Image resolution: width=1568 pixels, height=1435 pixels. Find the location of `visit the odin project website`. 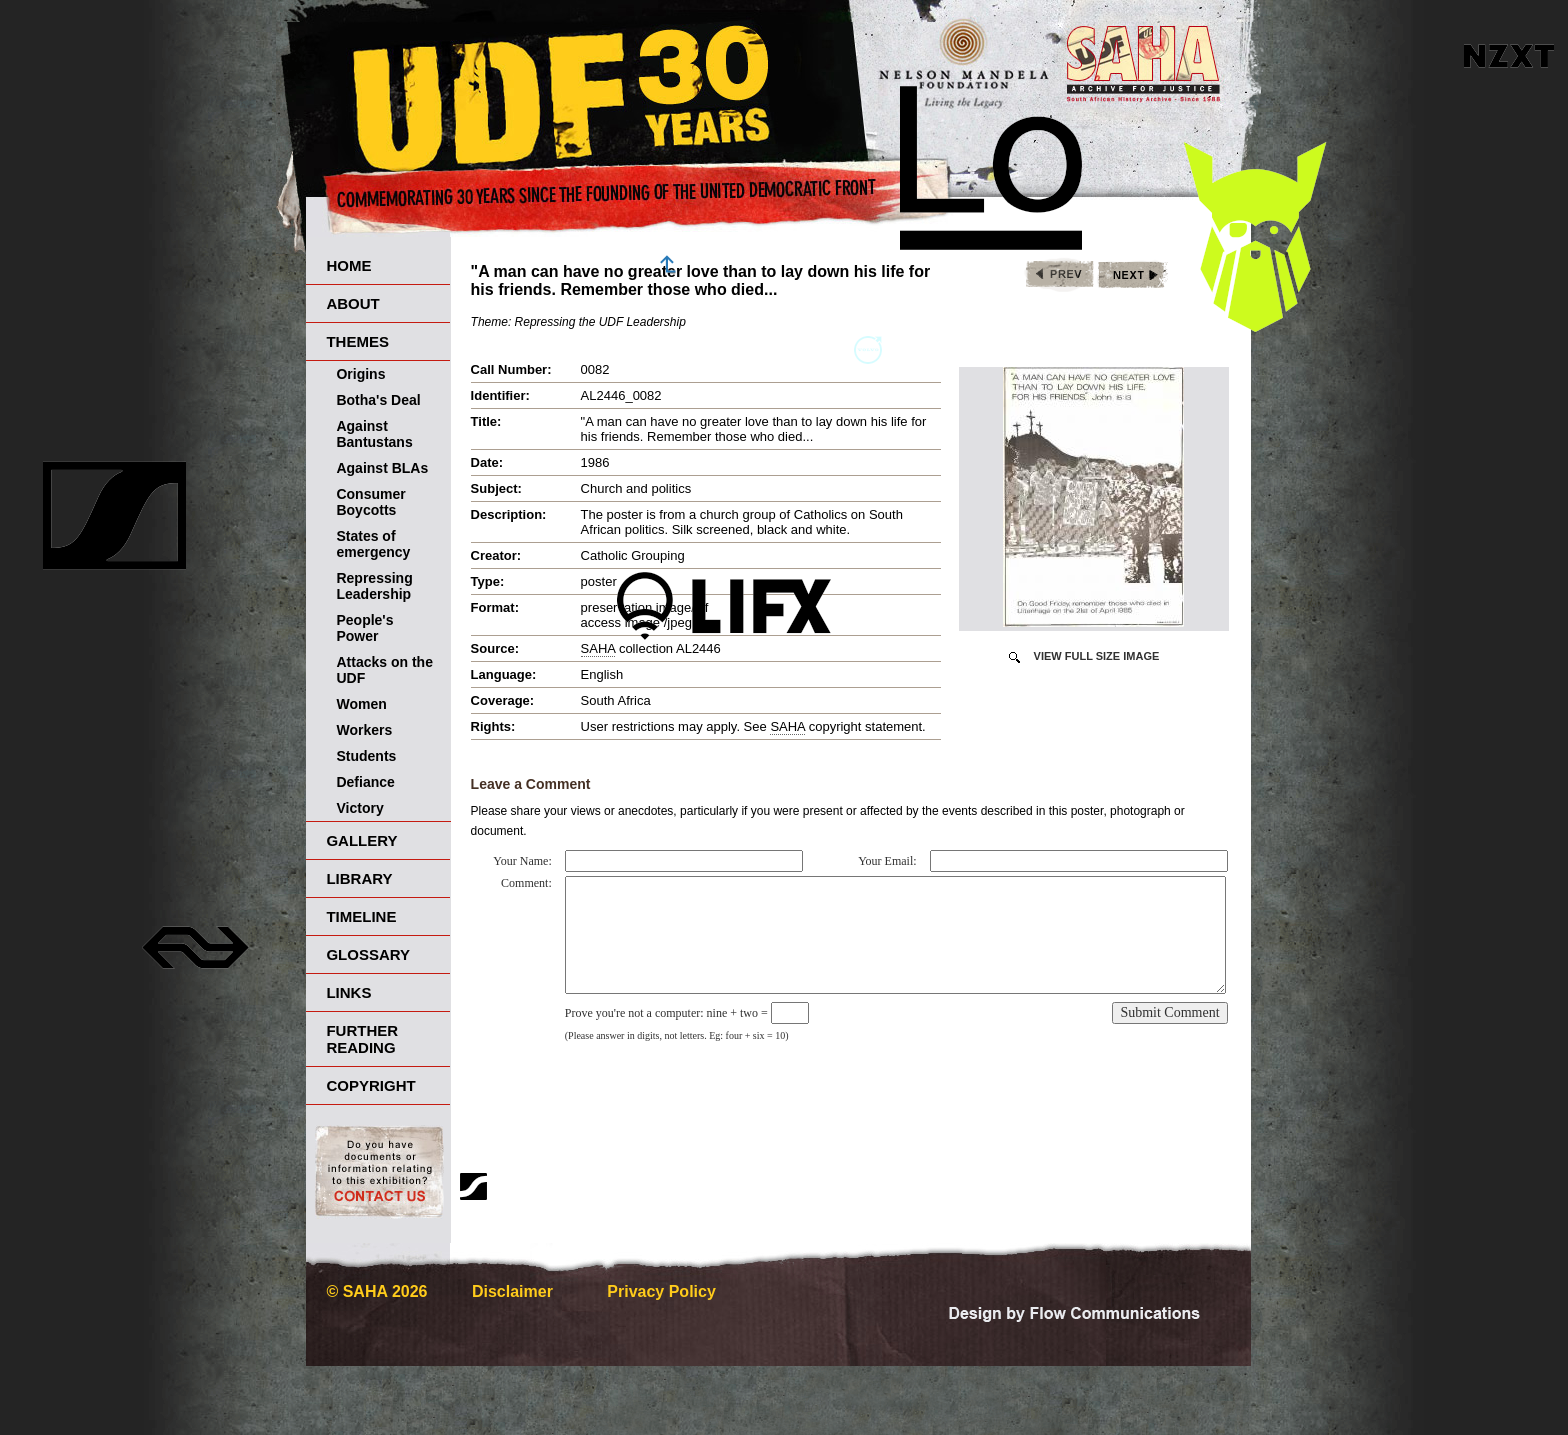

visit the odin project website is located at coordinates (1255, 237).